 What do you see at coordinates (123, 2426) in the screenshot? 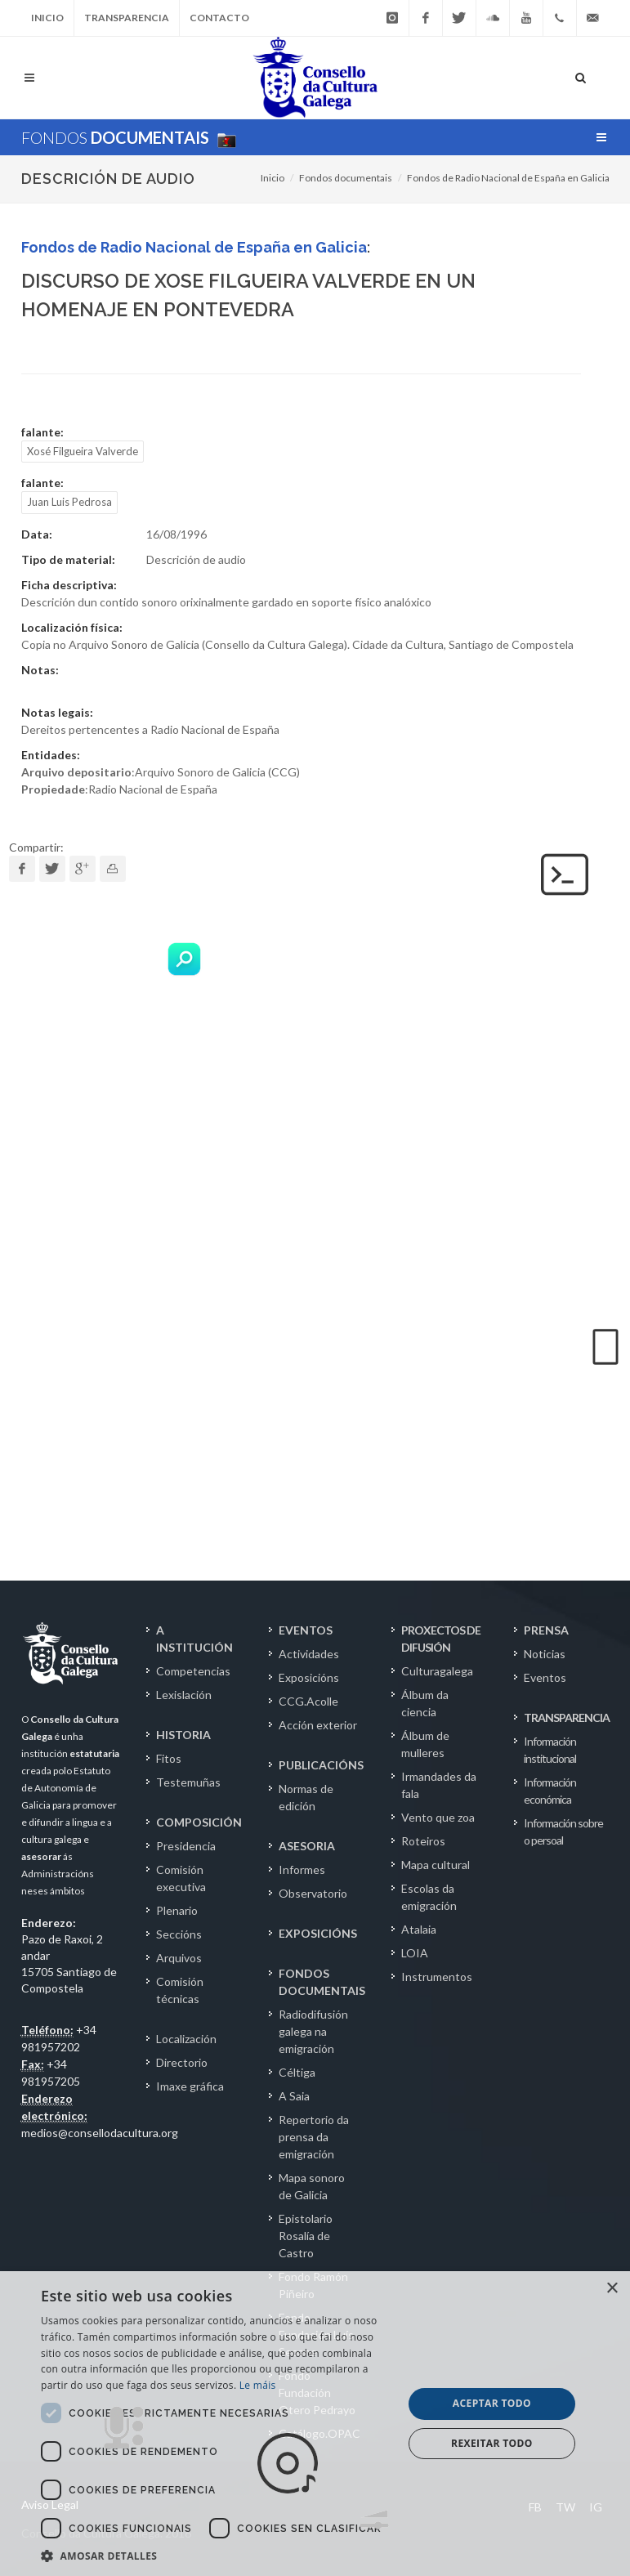
I see `microphone input level is high` at bounding box center [123, 2426].